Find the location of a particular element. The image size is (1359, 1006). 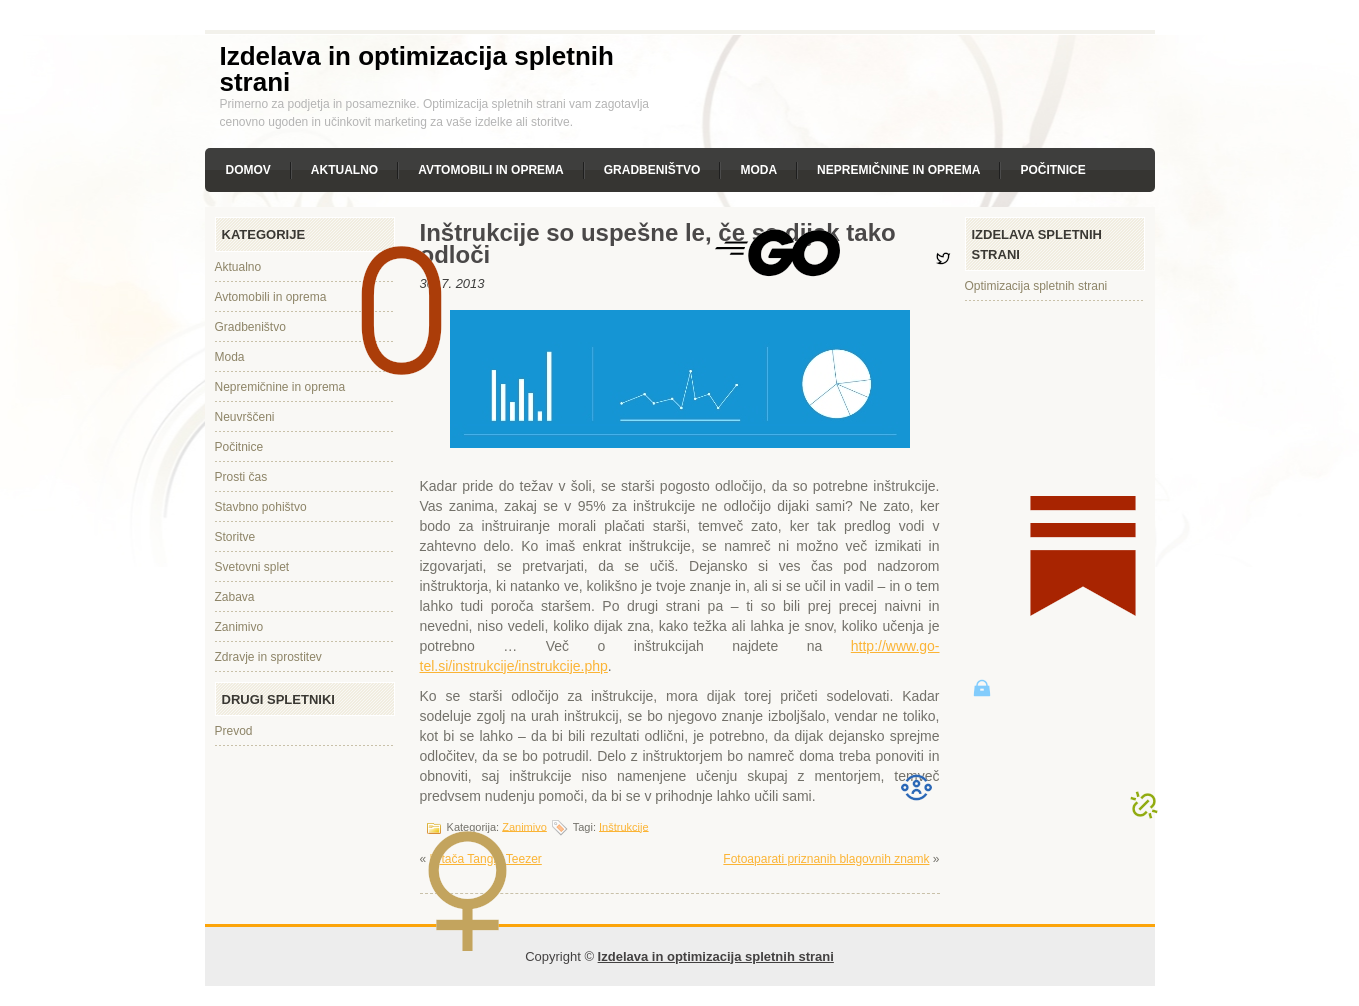

access your shopping bag is located at coordinates (982, 688).